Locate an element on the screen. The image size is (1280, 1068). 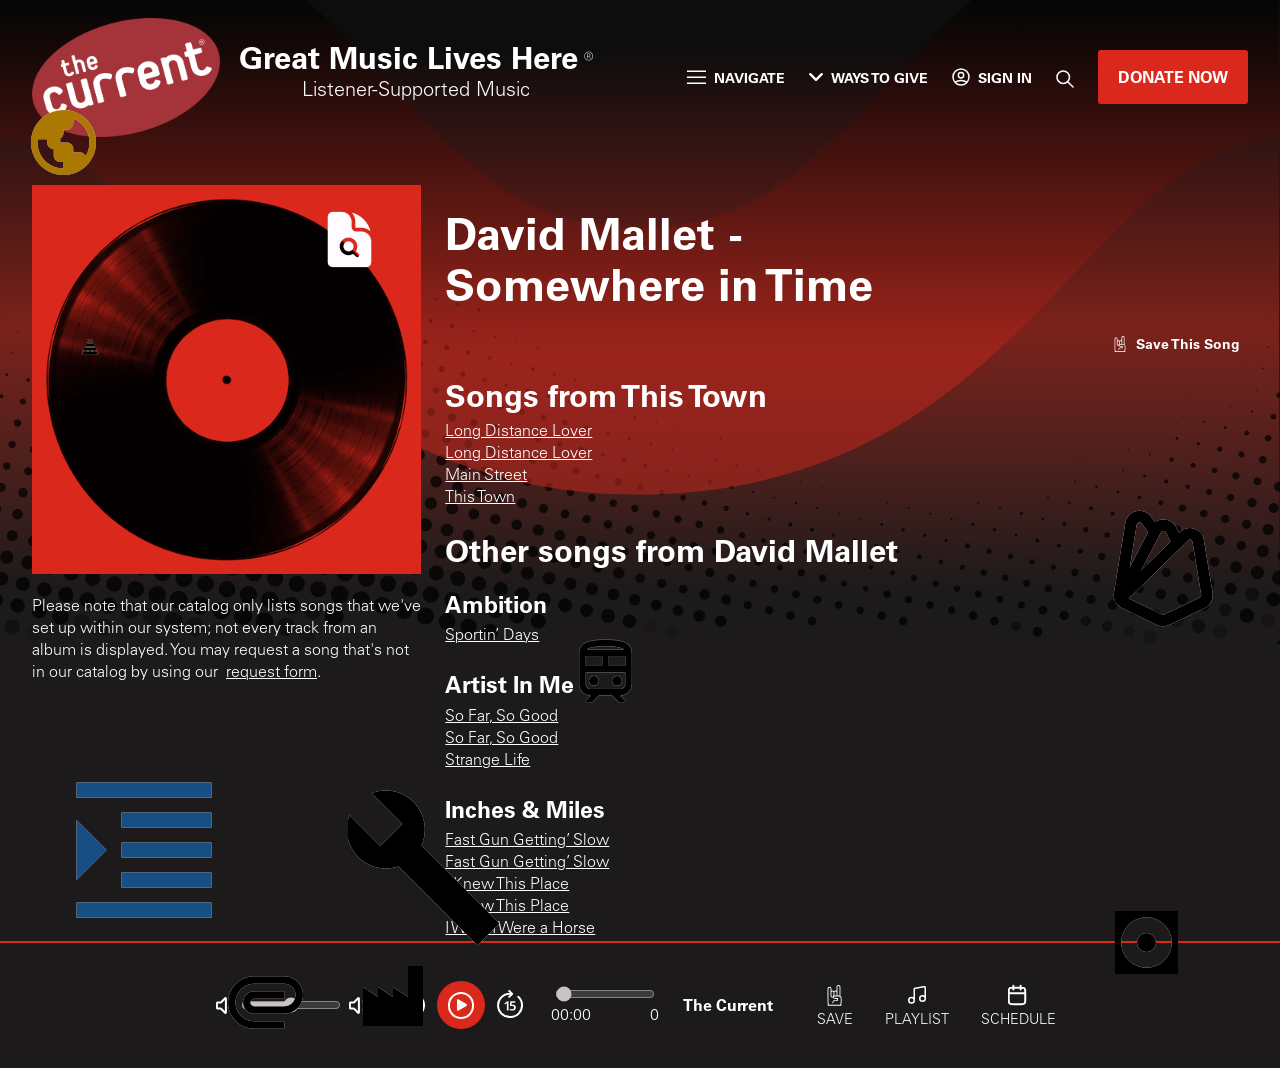
view music album or collection is located at coordinates (1146, 942).